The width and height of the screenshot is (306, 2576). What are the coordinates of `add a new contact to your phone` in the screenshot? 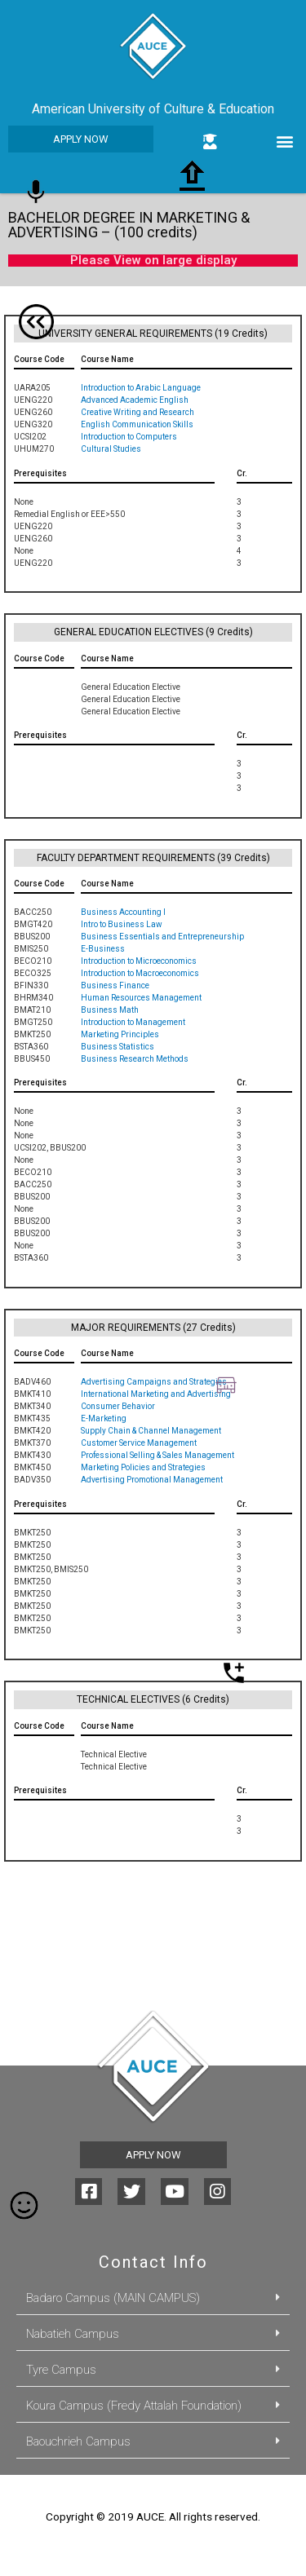 It's located at (233, 1672).